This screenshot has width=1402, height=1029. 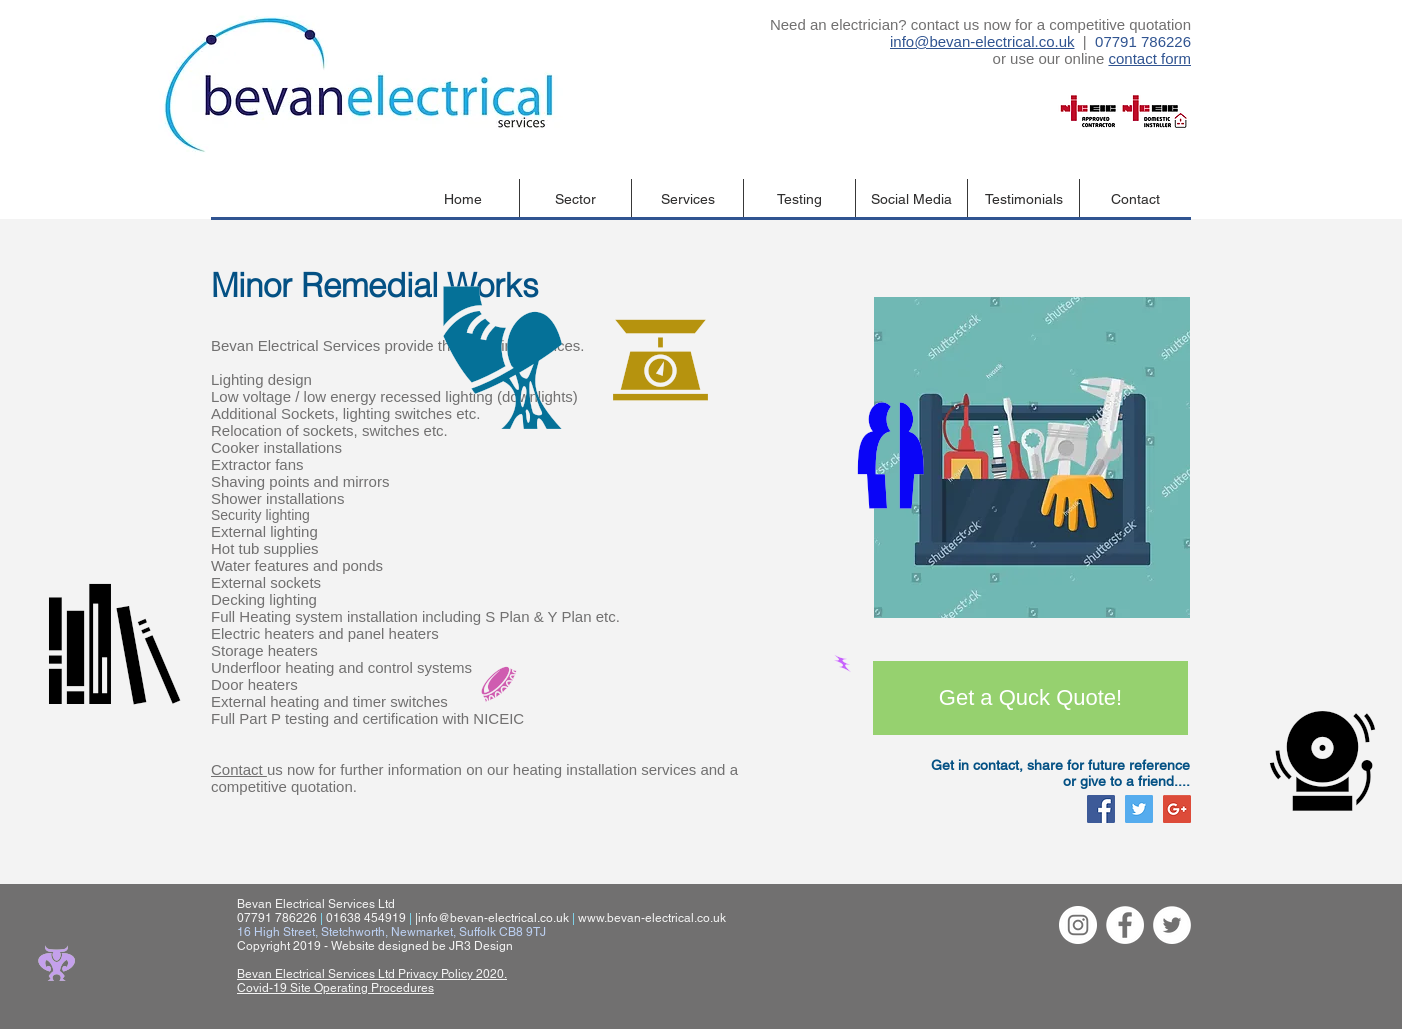 I want to click on bottle cap collectible item in a game inventory, so click(x=499, y=684).